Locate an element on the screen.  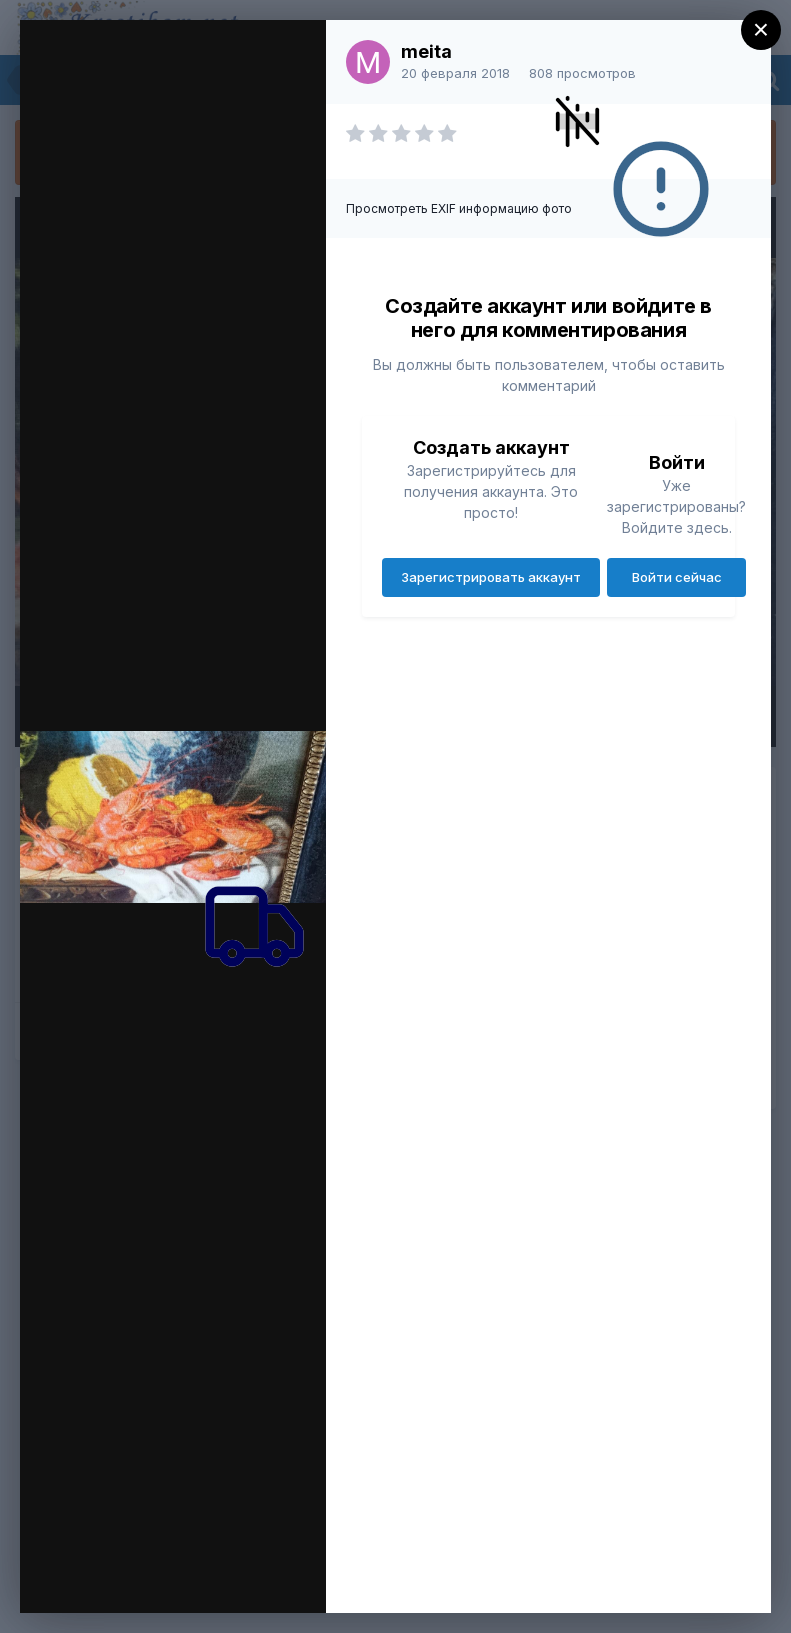
track your delivery or shipment is located at coordinates (254, 926).